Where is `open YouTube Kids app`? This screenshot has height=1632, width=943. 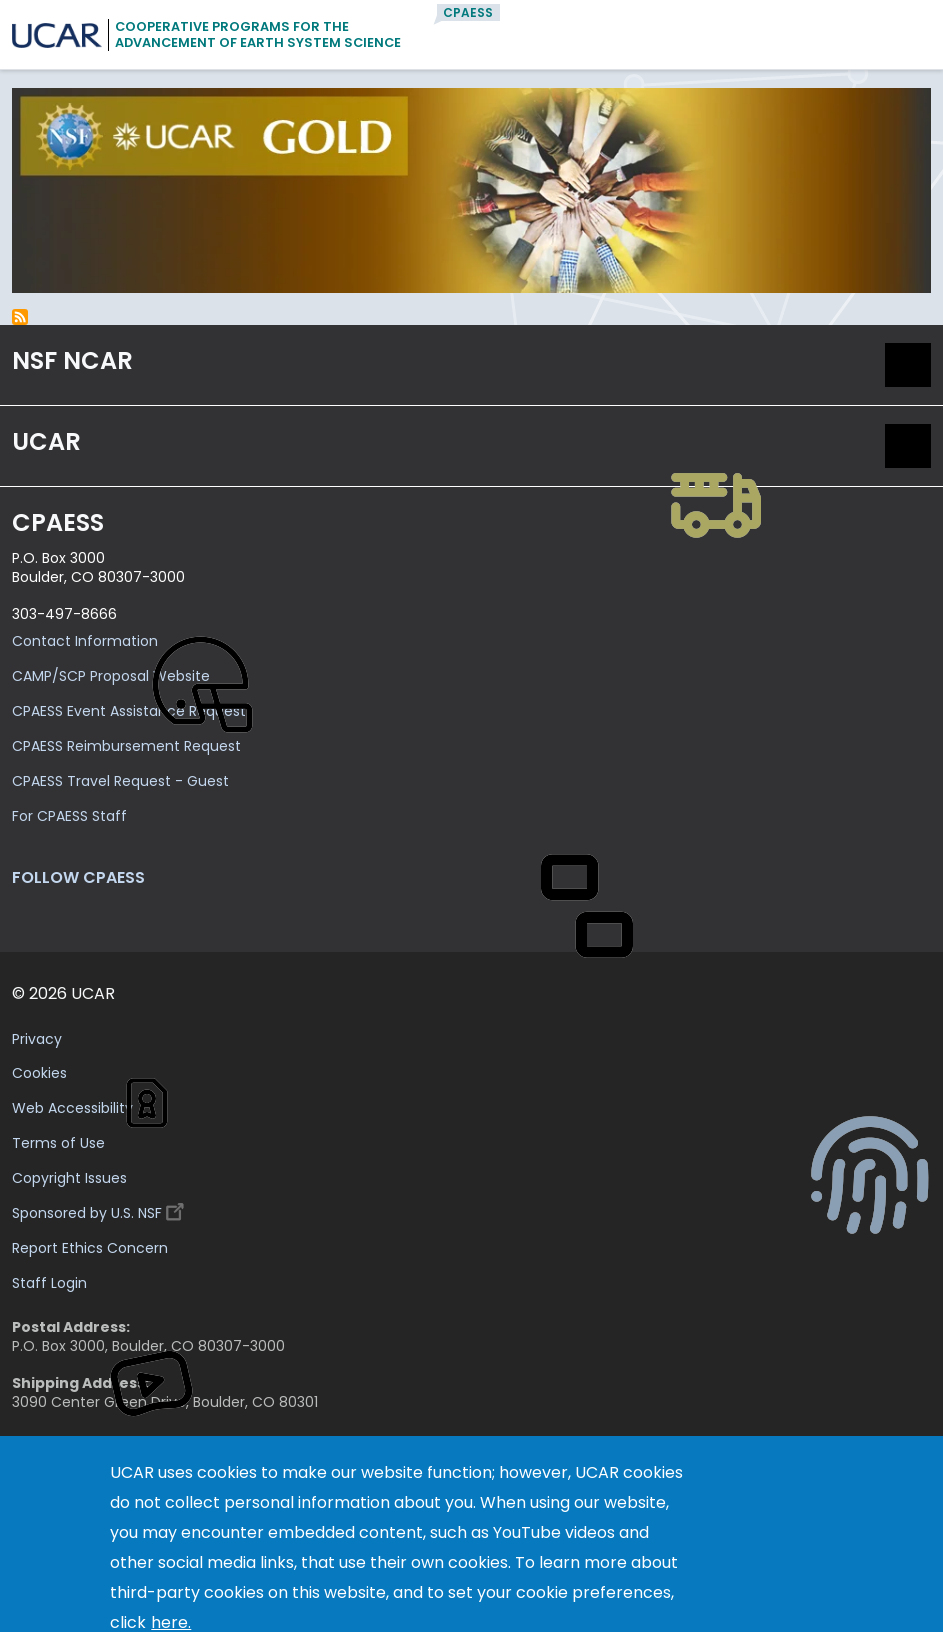 open YouTube Kids app is located at coordinates (151, 1383).